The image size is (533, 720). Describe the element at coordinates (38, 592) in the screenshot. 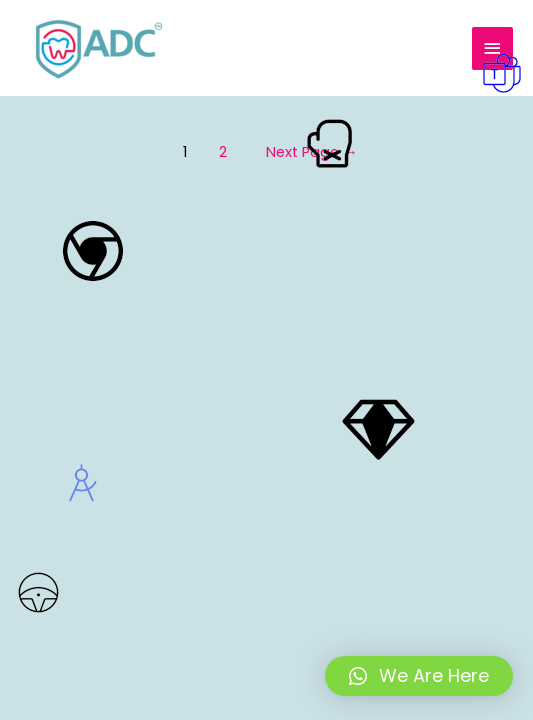

I see `access driving or navigation mode` at that location.